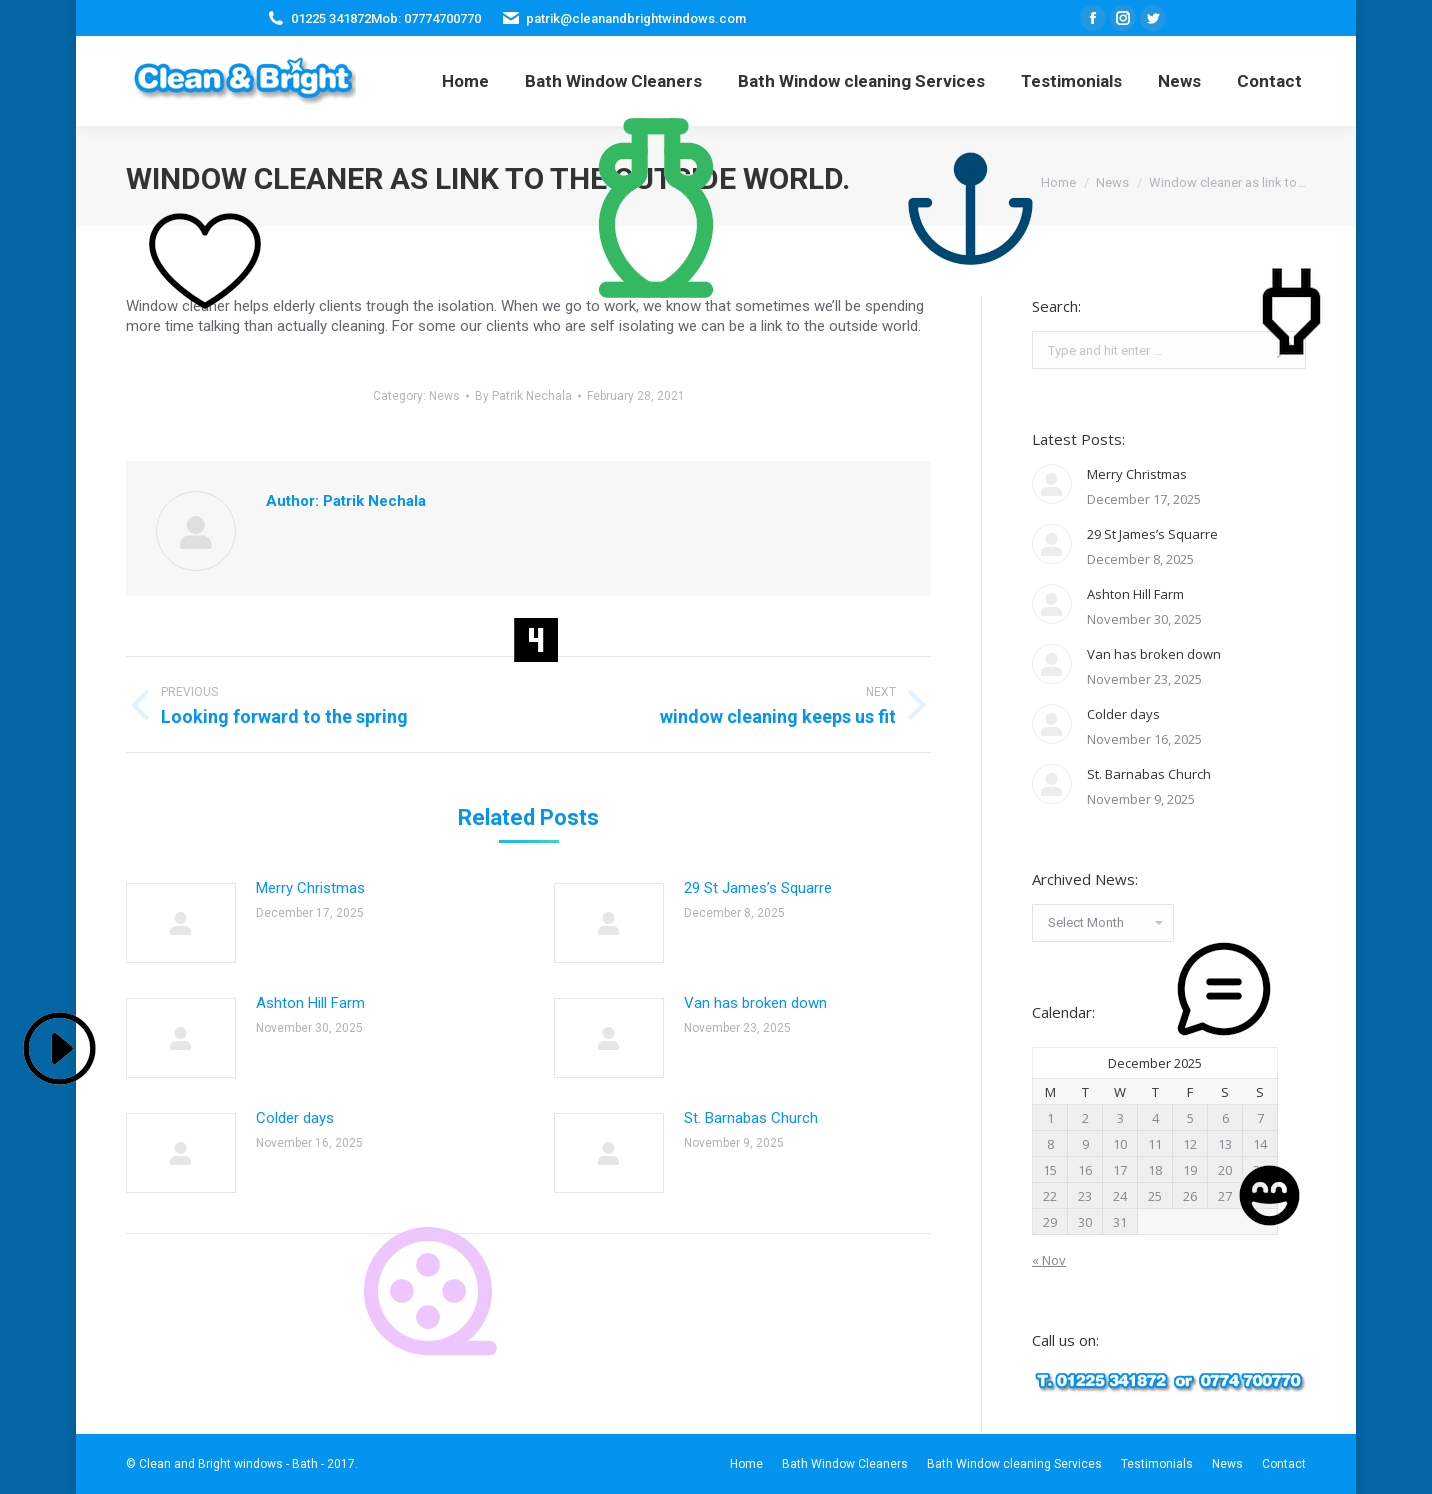 This screenshot has width=1432, height=1494. What do you see at coordinates (970, 207) in the screenshot?
I see `anchor link or reference point in a document` at bounding box center [970, 207].